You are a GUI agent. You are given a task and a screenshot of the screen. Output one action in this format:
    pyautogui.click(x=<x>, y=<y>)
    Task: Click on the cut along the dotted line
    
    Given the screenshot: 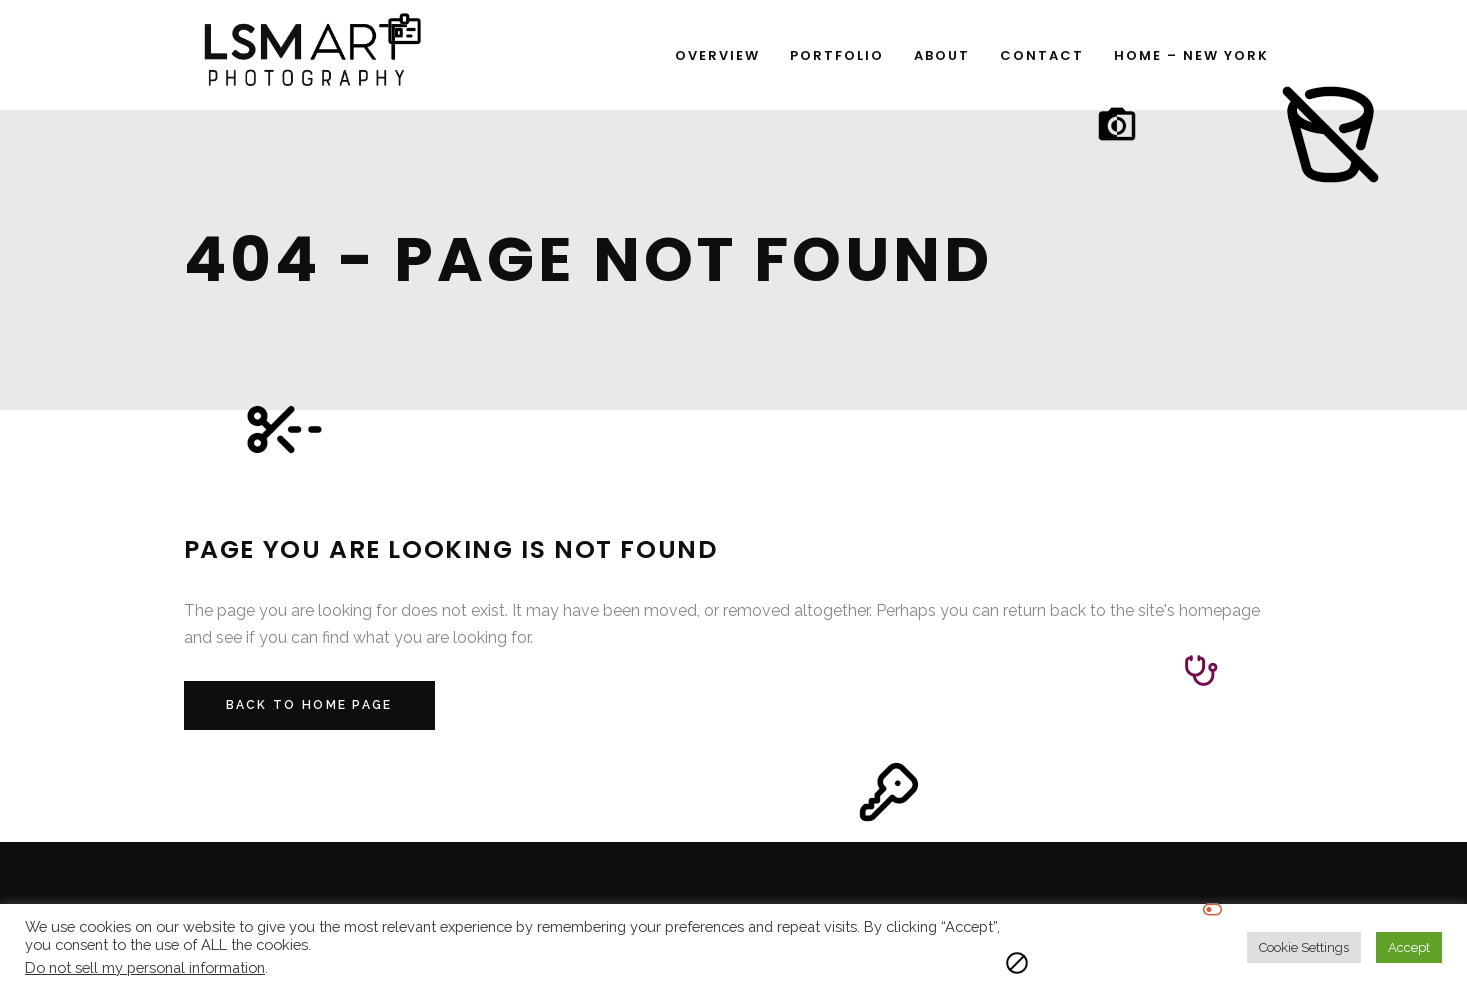 What is the action you would take?
    pyautogui.click(x=284, y=429)
    